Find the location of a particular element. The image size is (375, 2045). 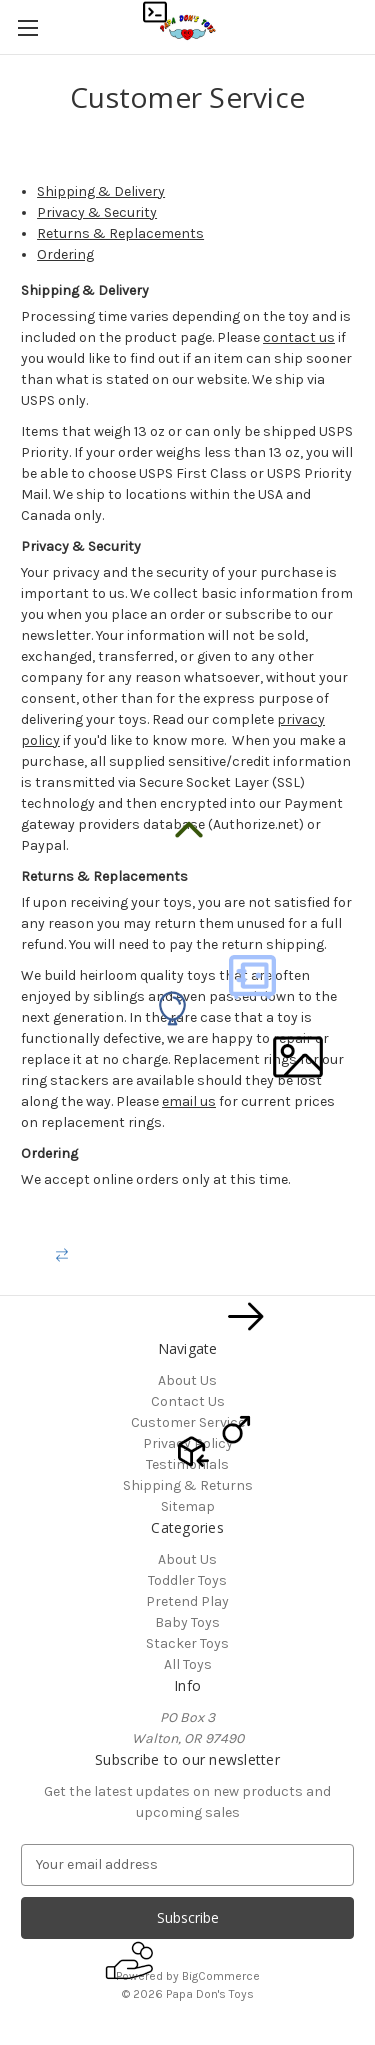

collapse an expanded section is located at coordinates (189, 830).